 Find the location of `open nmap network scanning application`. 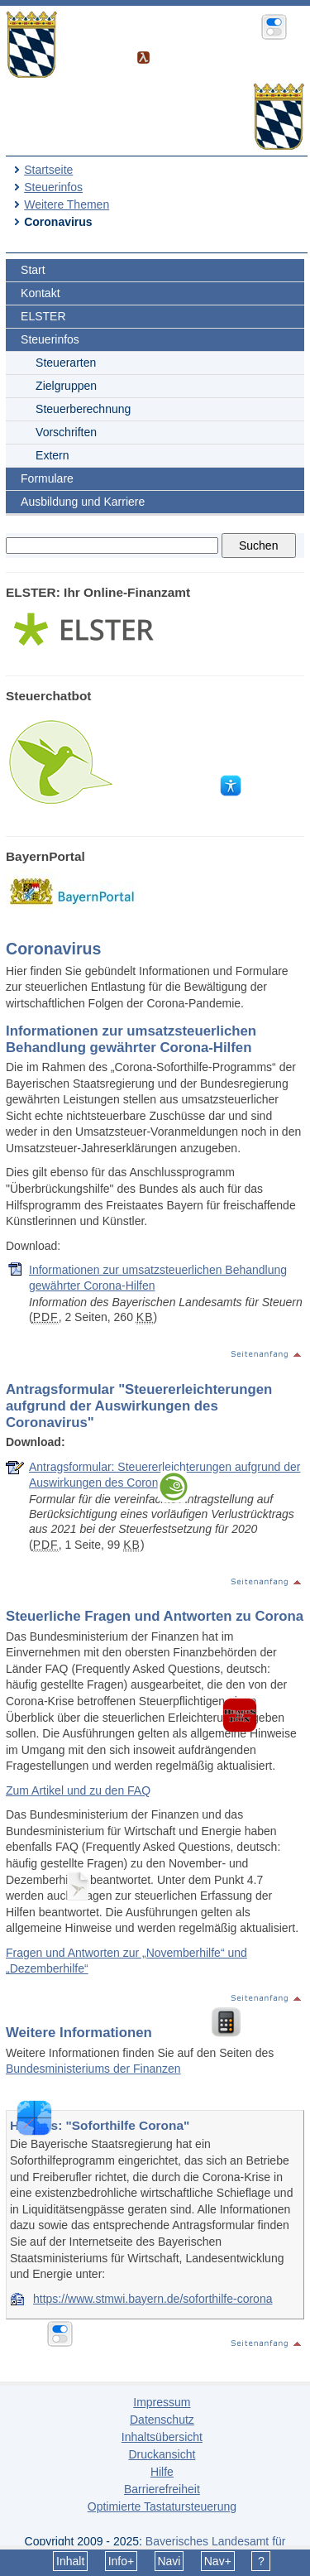

open nmap network scanning application is located at coordinates (34, 2117).